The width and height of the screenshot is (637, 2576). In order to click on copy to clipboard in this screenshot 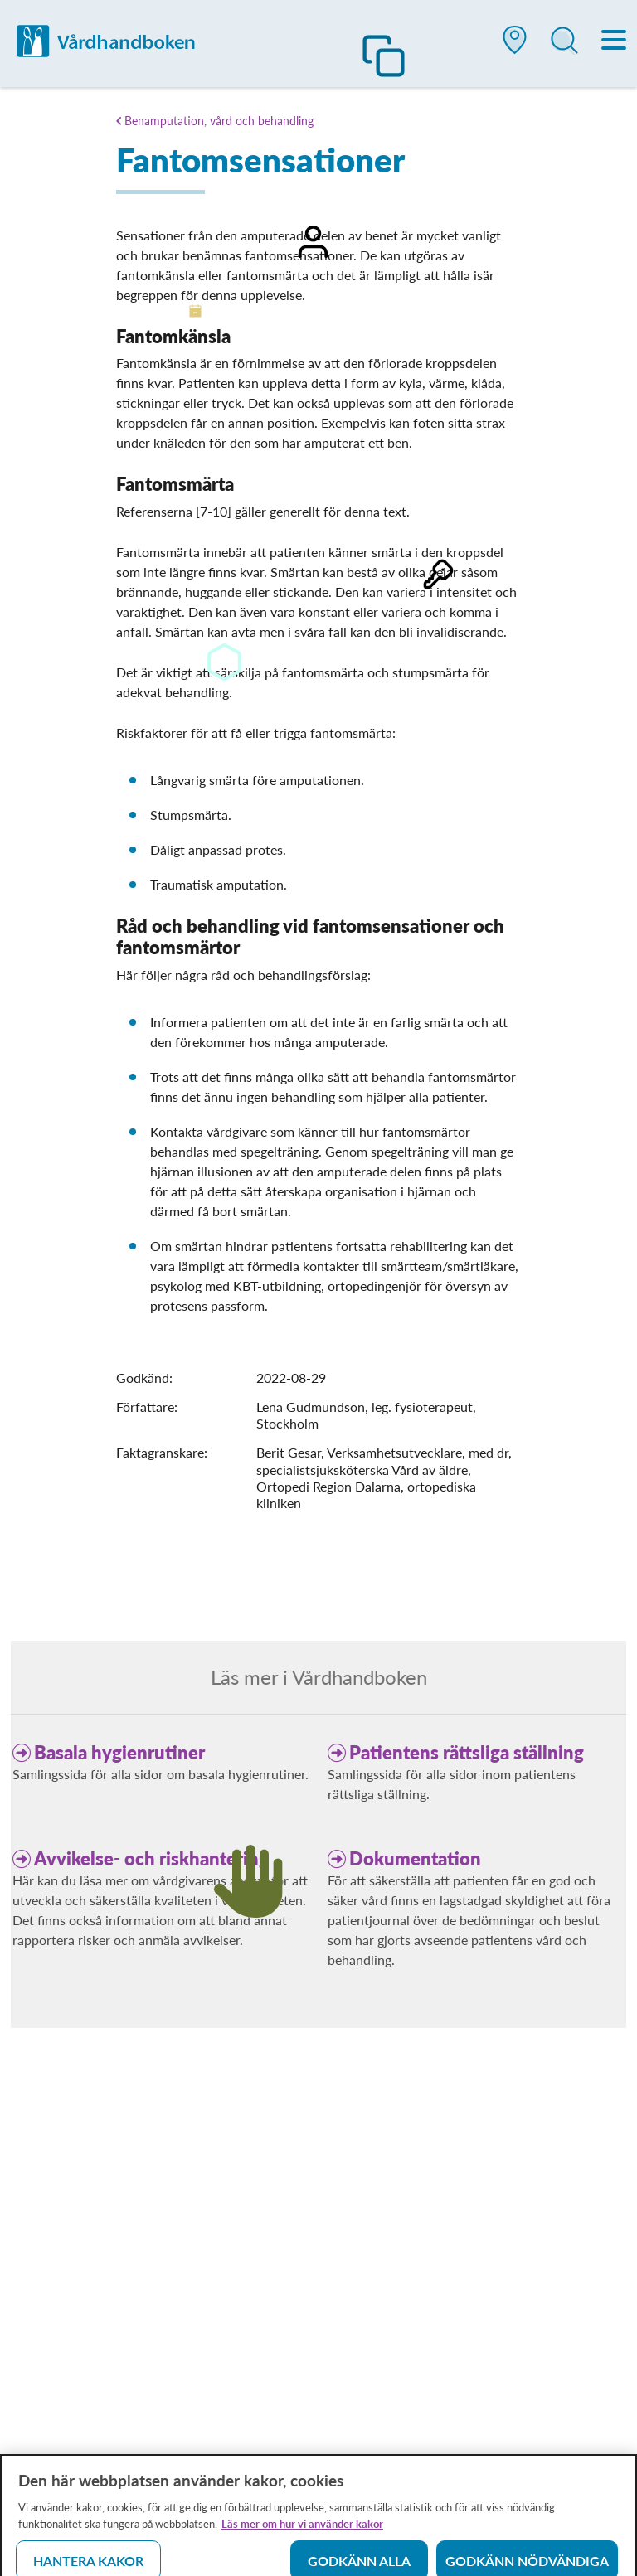, I will do `click(383, 56)`.